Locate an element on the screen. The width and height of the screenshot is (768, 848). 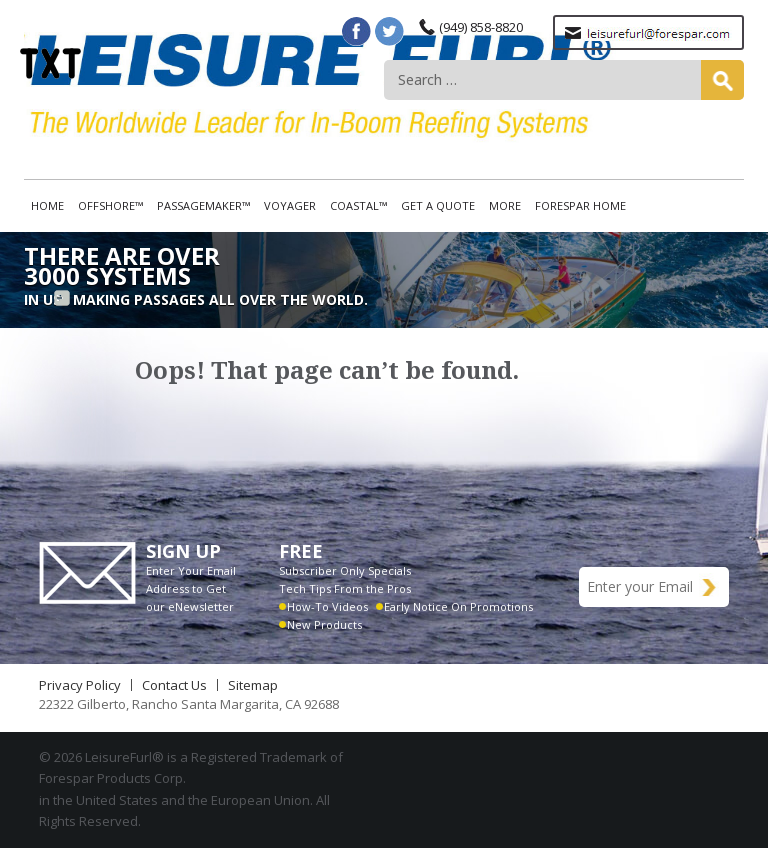
indicates a plain text file format is located at coordinates (50, 63).